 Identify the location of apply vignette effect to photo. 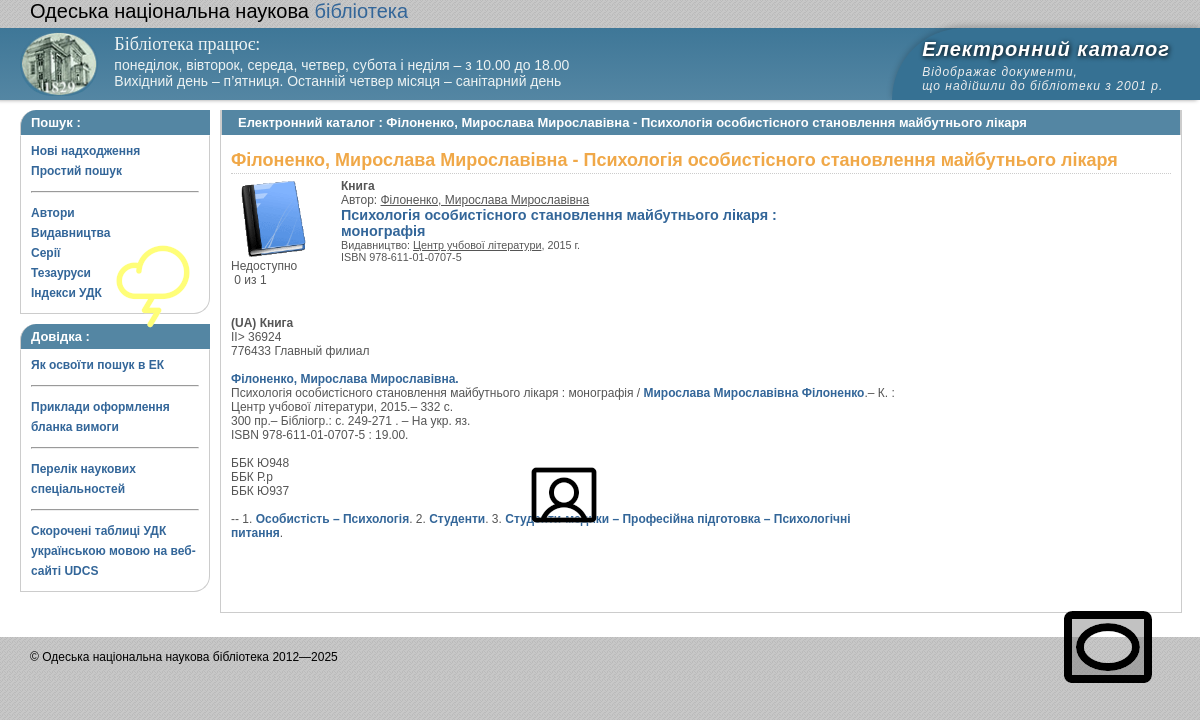
(1108, 647).